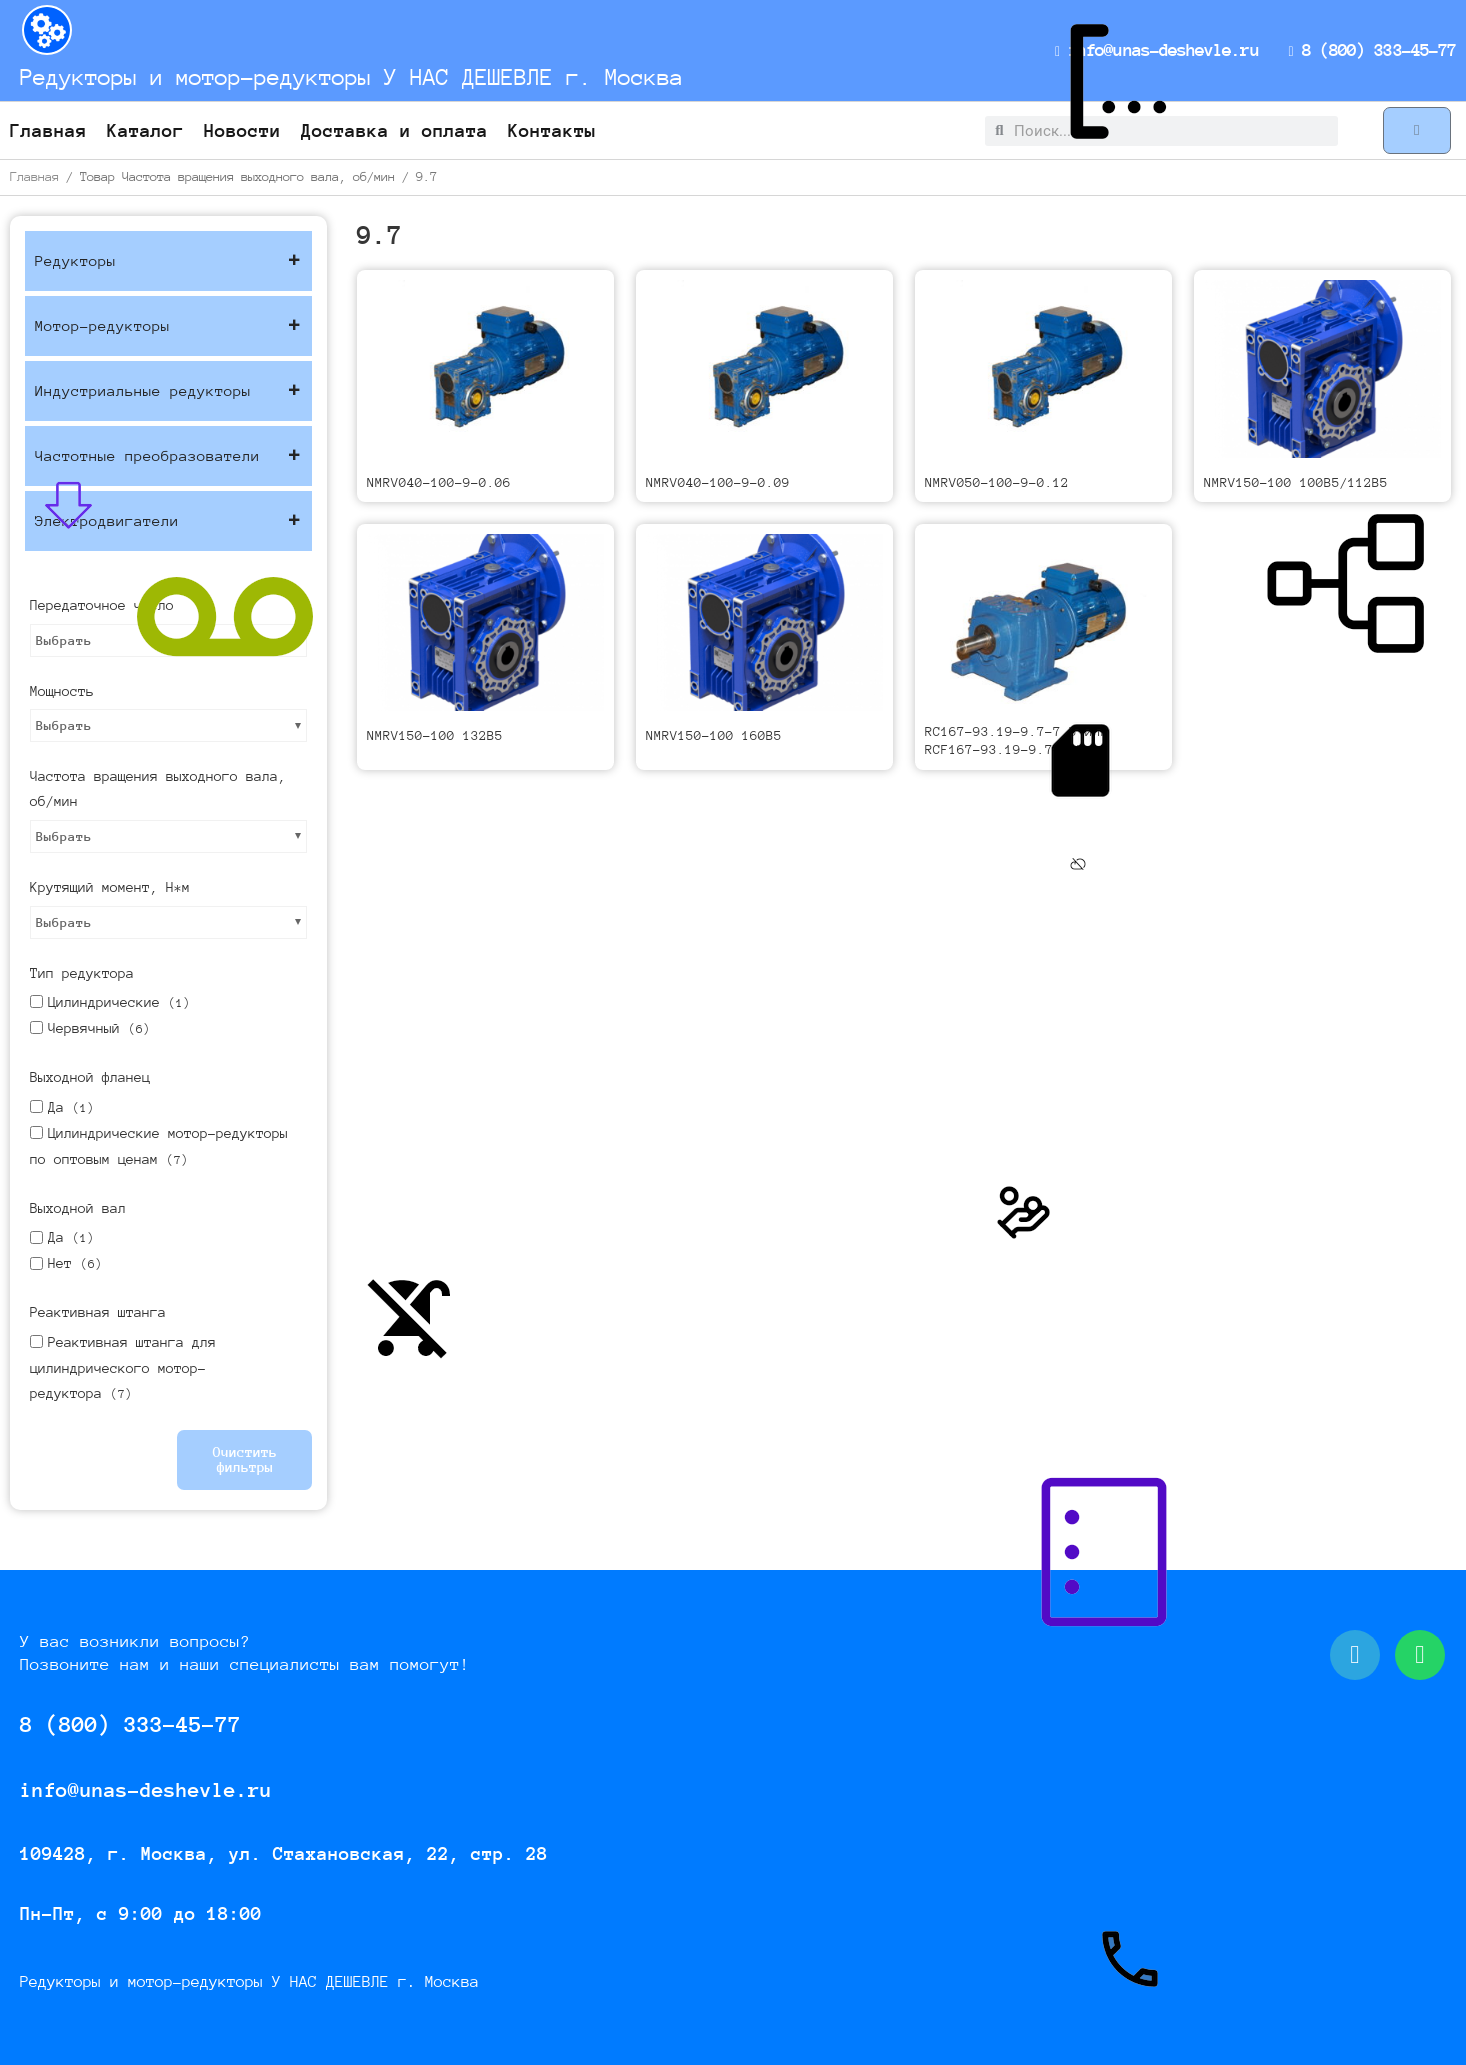 Image resolution: width=1466 pixels, height=2065 pixels. Describe the element at coordinates (1130, 1959) in the screenshot. I see `make a phone call` at that location.